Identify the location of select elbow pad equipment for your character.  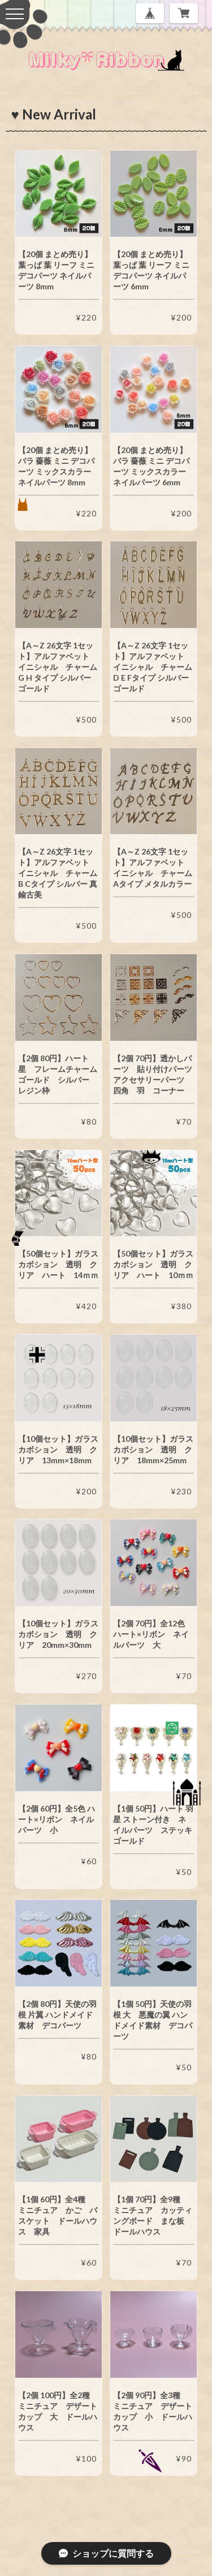
(16, 1238).